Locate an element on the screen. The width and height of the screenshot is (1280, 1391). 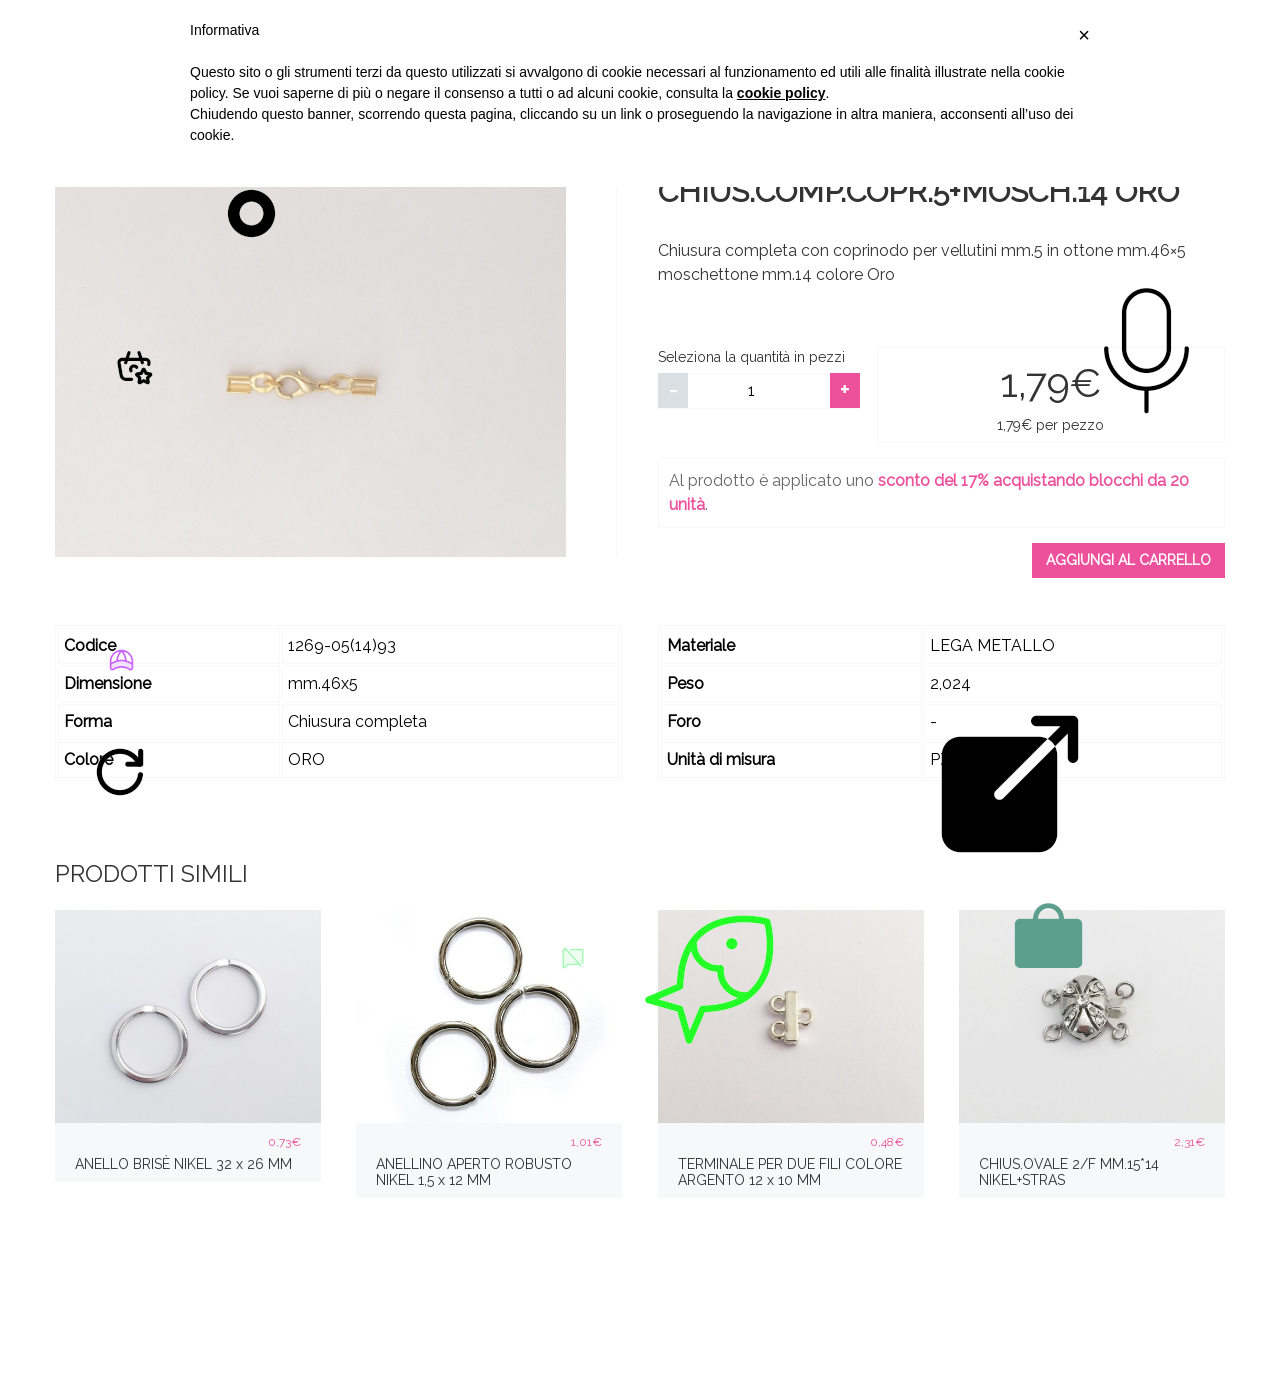
open link in new tab or window is located at coordinates (1010, 784).